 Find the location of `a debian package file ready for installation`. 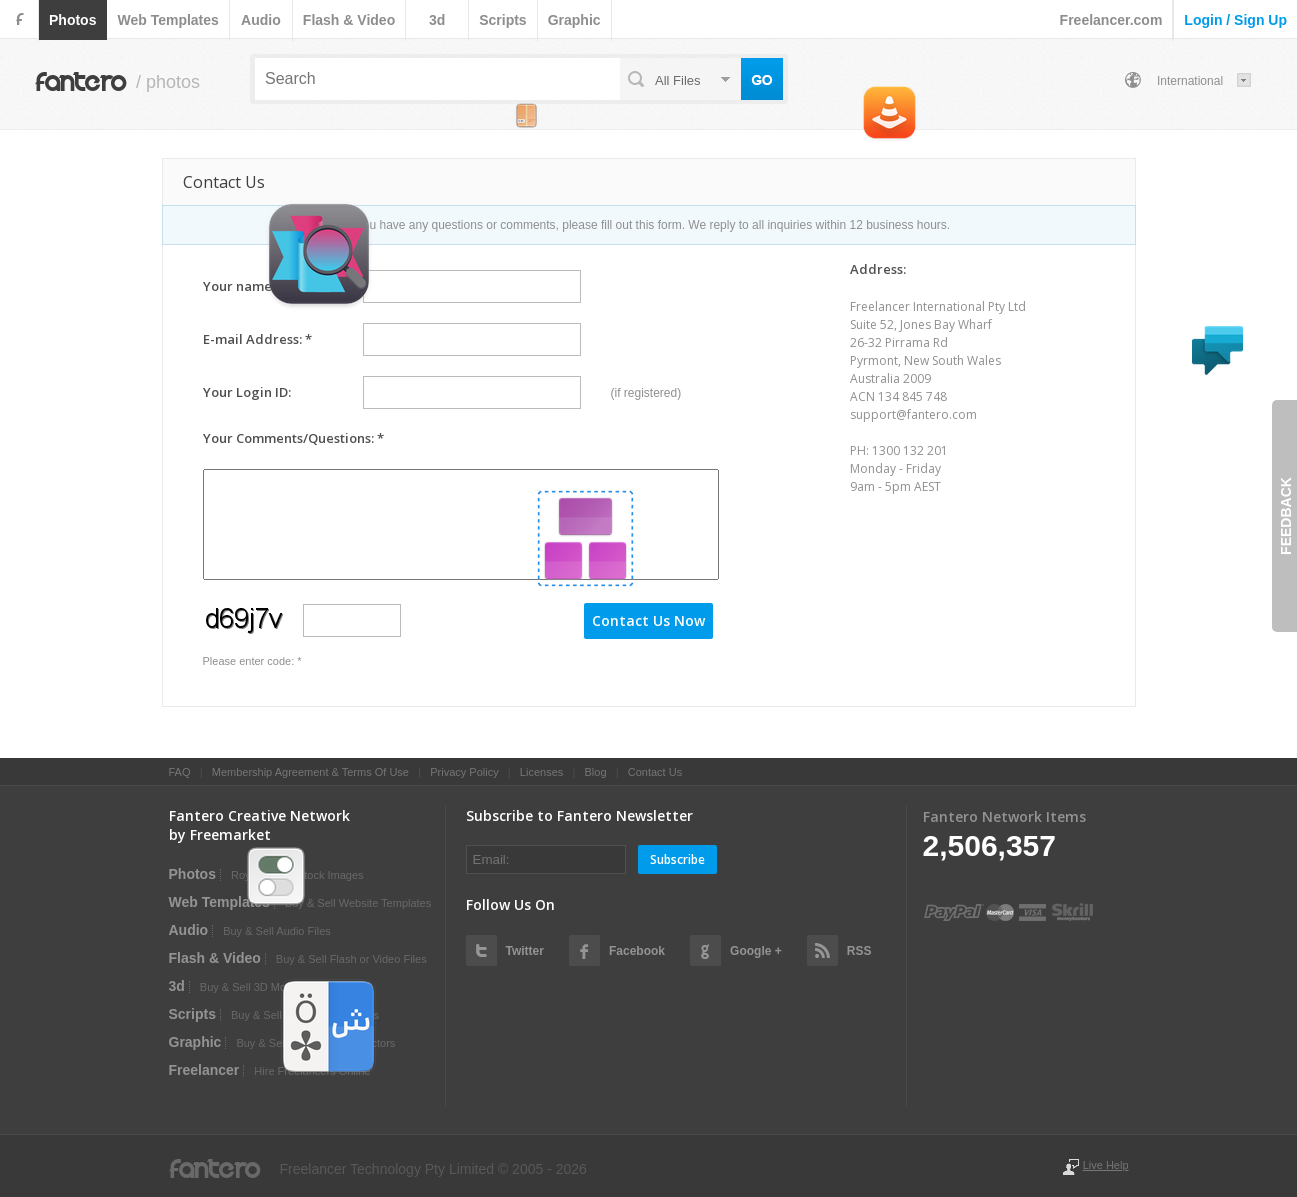

a debian package file ready for installation is located at coordinates (526, 115).